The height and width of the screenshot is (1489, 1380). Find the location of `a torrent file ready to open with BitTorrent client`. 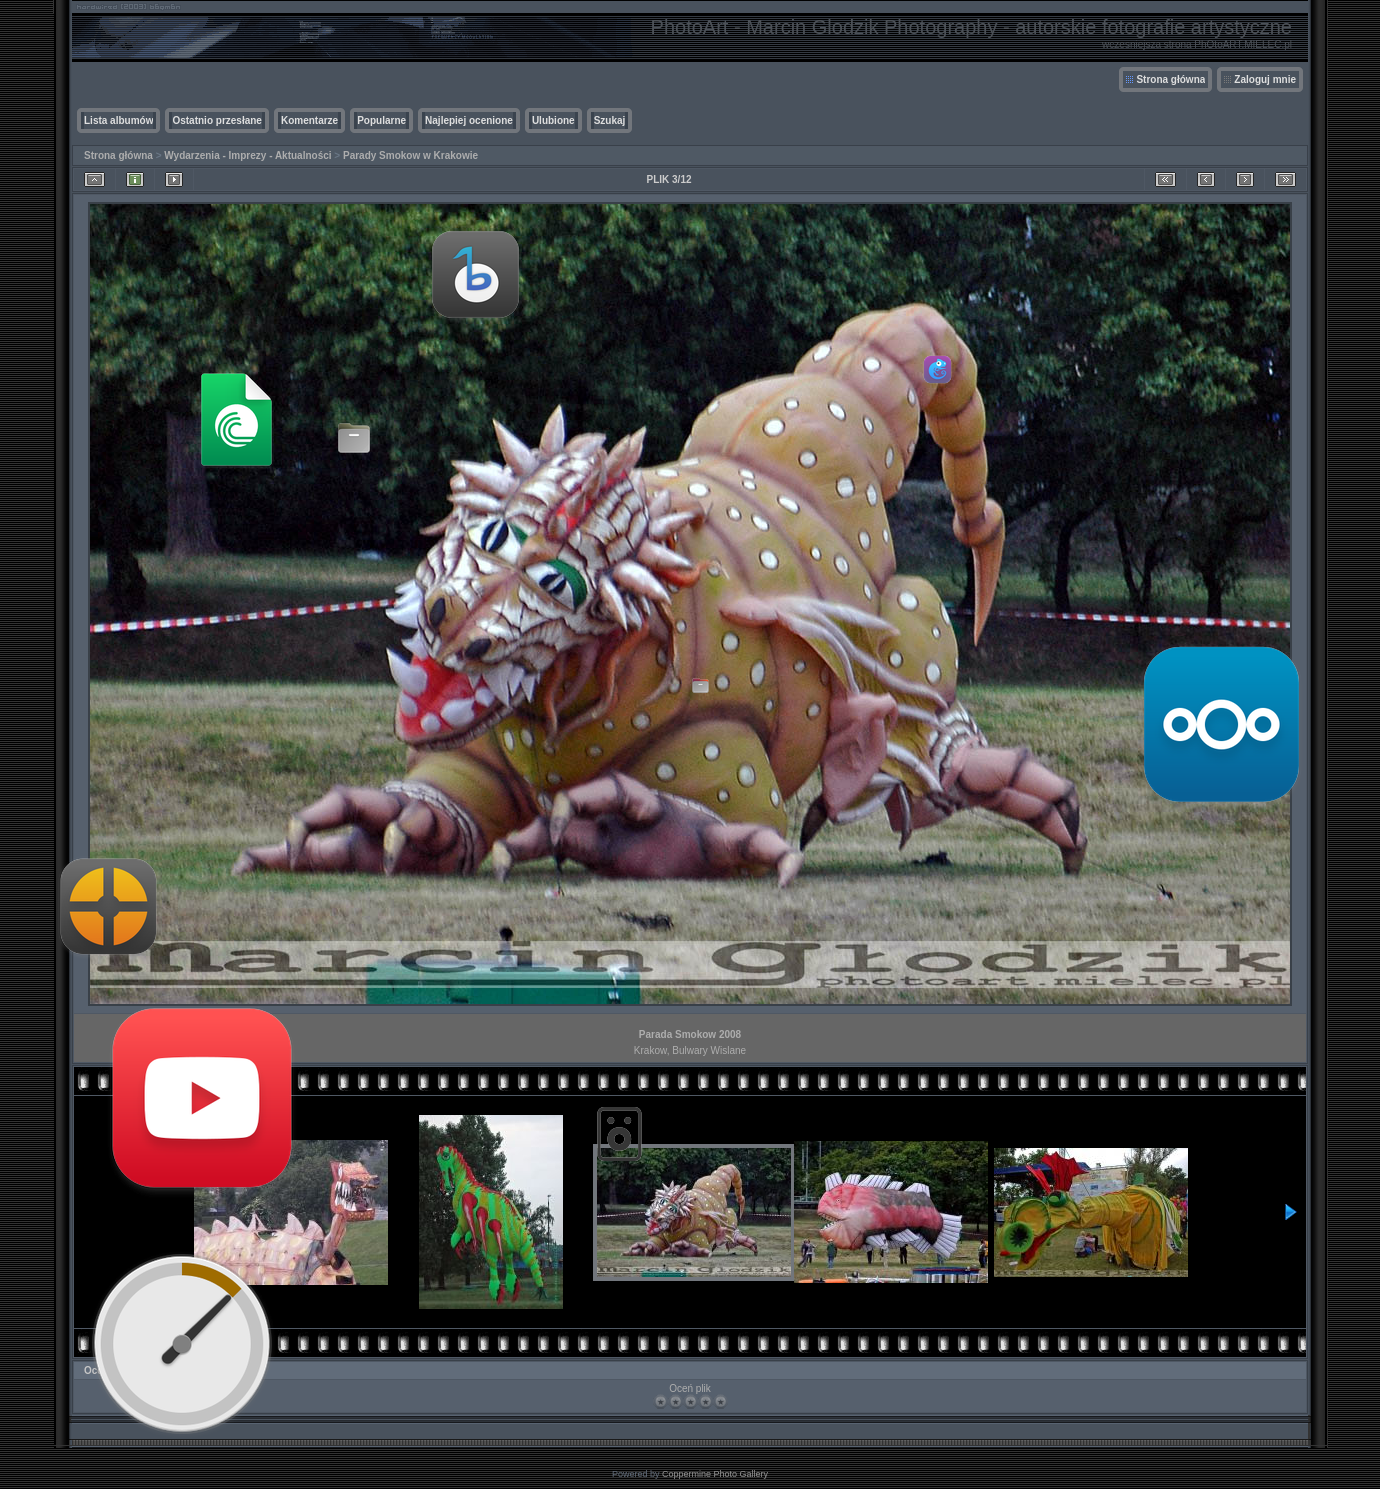

a torrent file ready to open with BitTorrent client is located at coordinates (236, 419).